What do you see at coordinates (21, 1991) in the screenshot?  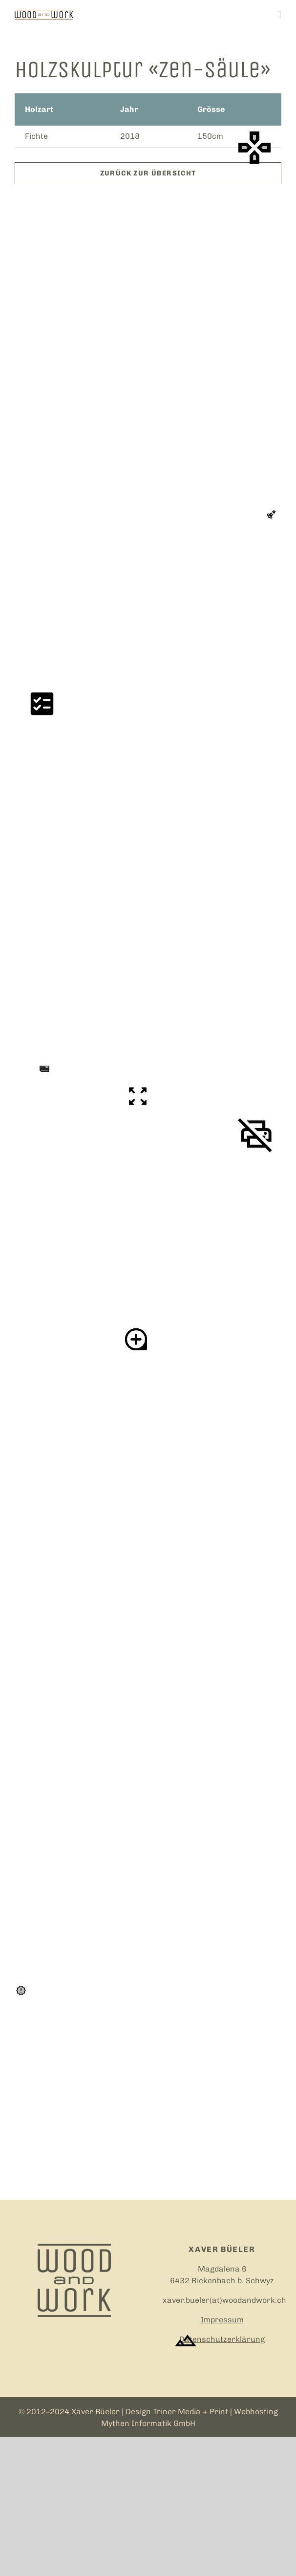 I see `indicates new or recently added content` at bounding box center [21, 1991].